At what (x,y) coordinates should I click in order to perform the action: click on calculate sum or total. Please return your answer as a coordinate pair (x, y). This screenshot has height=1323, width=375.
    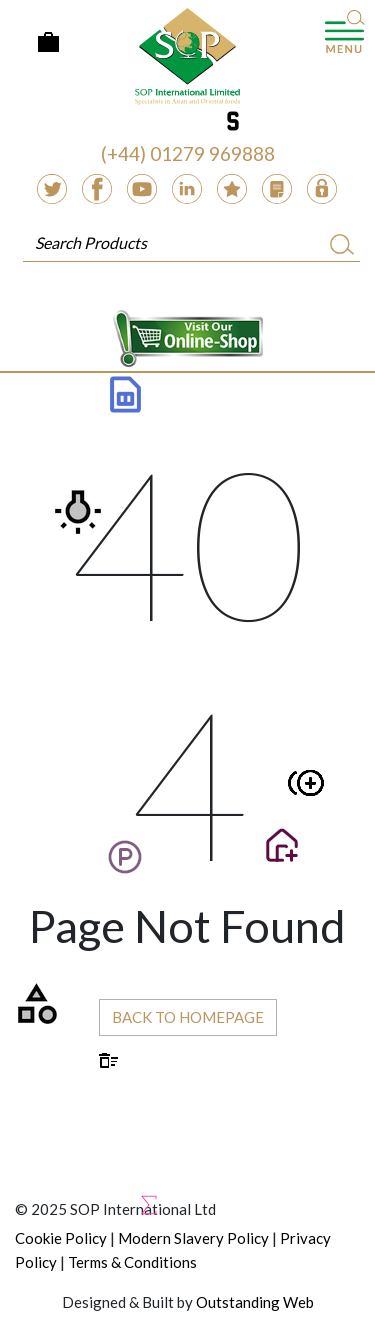
    Looking at the image, I should click on (149, 1205).